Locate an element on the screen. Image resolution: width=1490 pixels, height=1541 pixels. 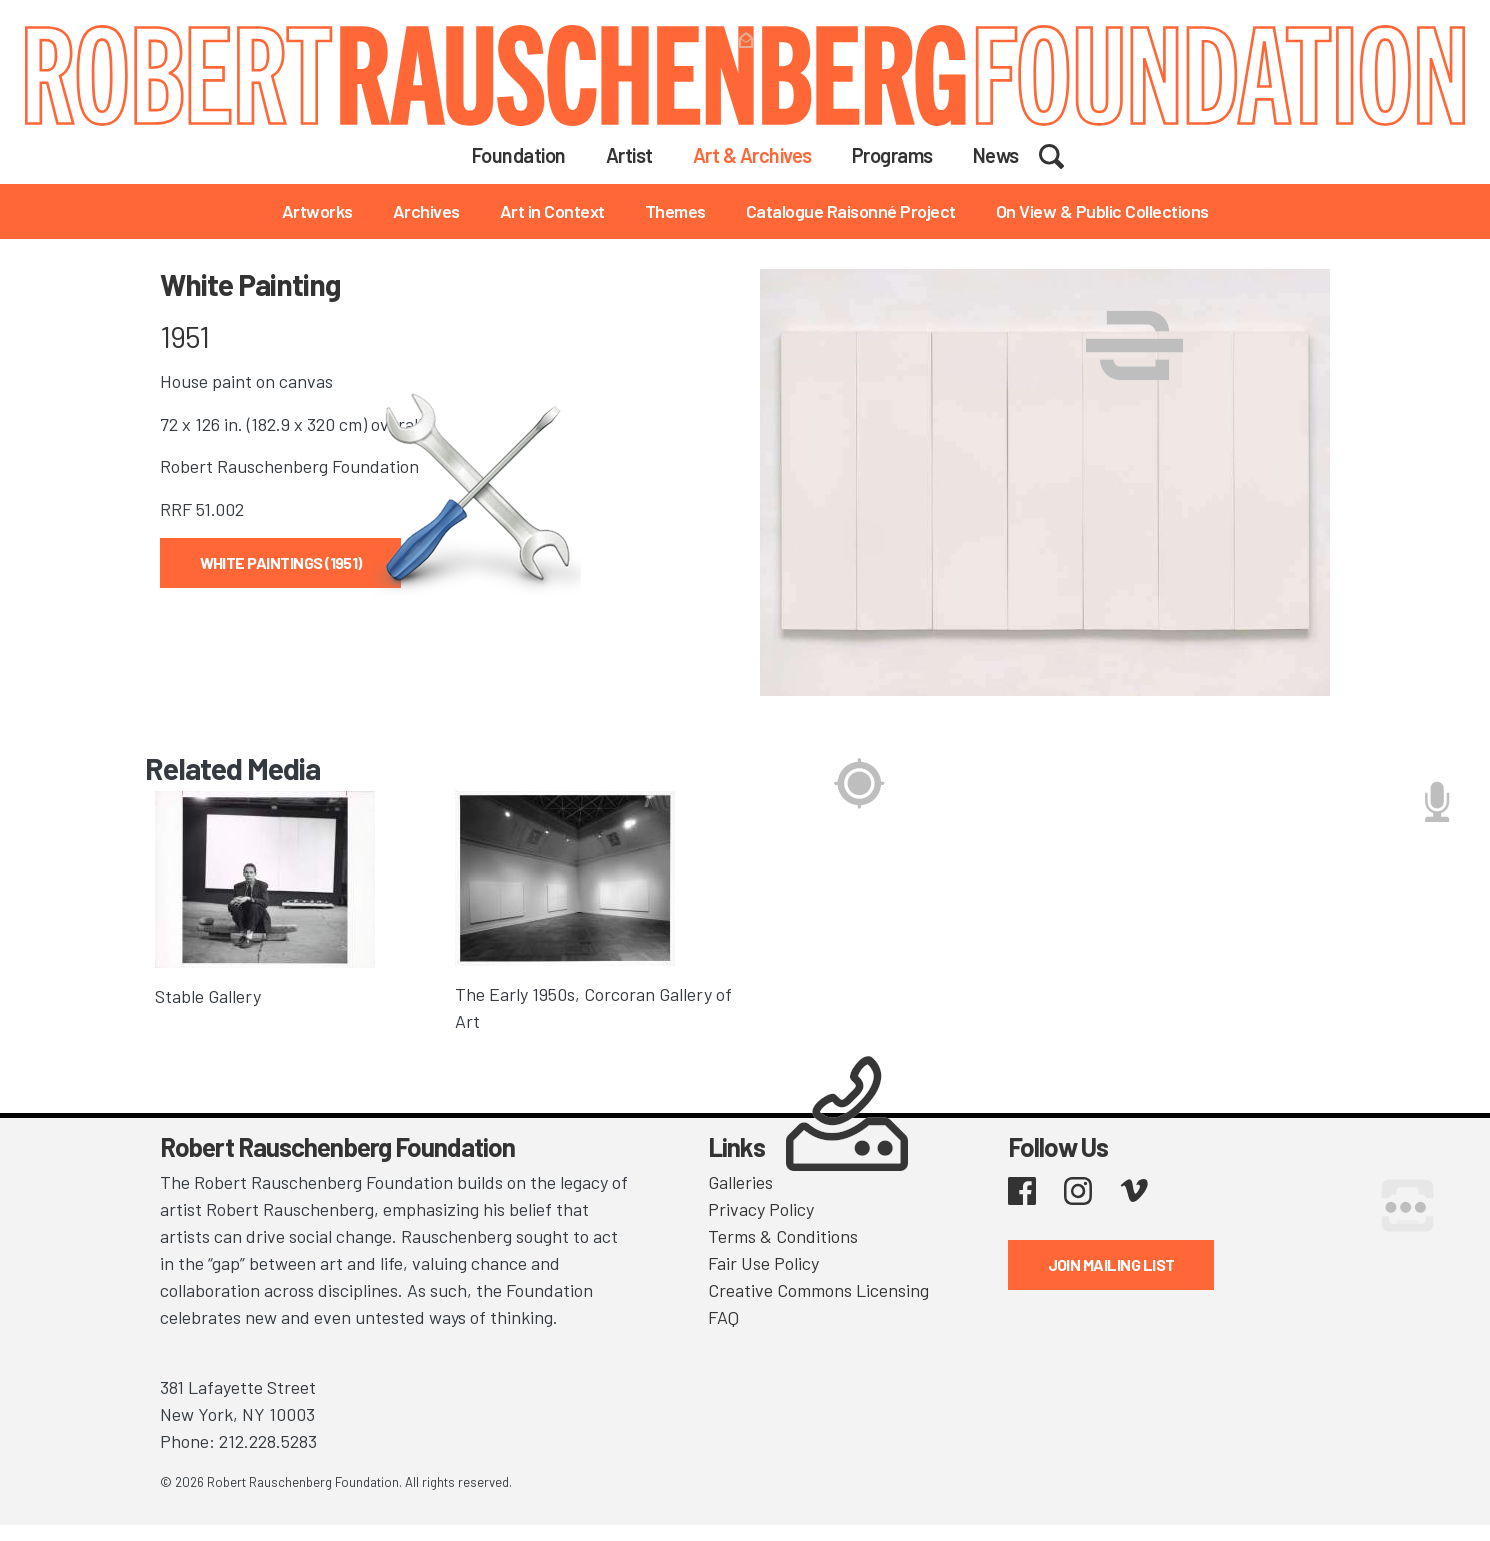
indicates wired network connection in progress is located at coordinates (1407, 1205).